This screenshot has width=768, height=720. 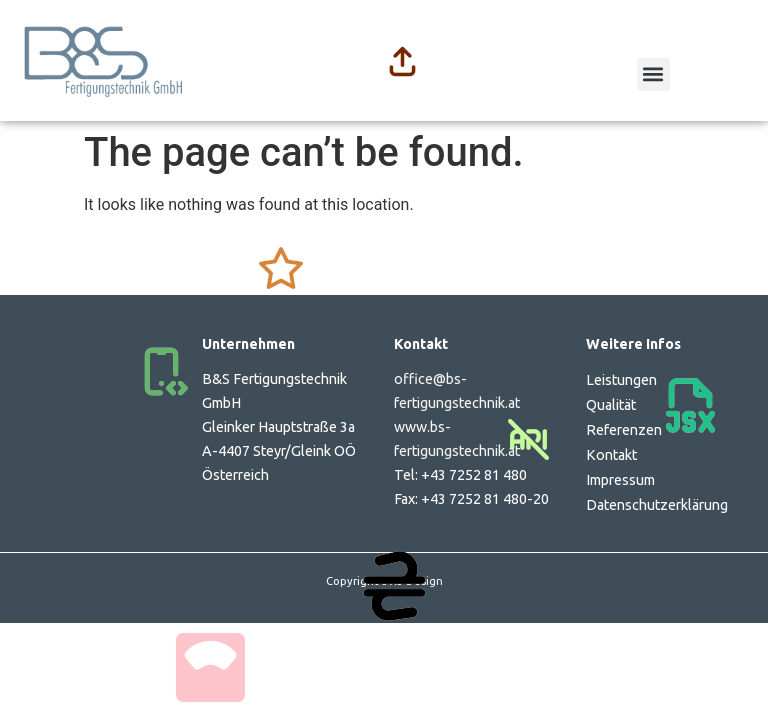 I want to click on view weight or measurement data, so click(x=210, y=667).